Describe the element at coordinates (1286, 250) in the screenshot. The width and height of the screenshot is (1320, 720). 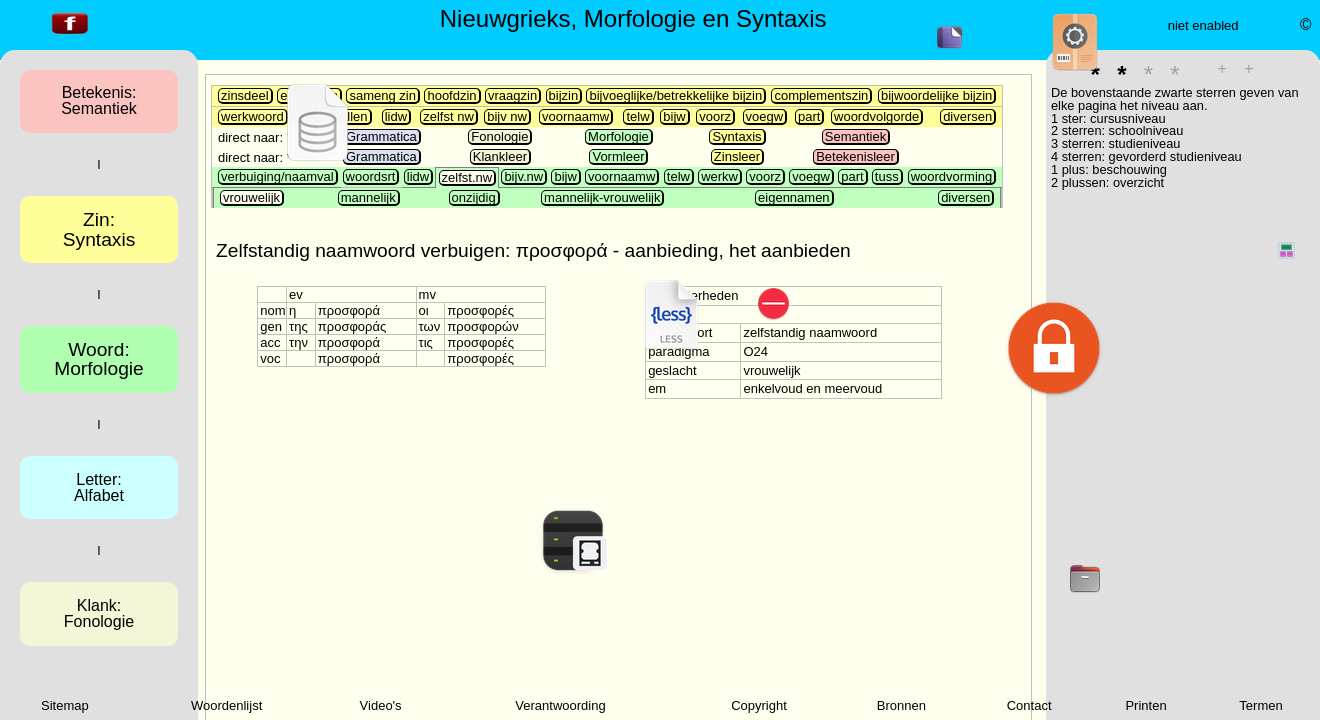
I see `select all items in the current view` at that location.